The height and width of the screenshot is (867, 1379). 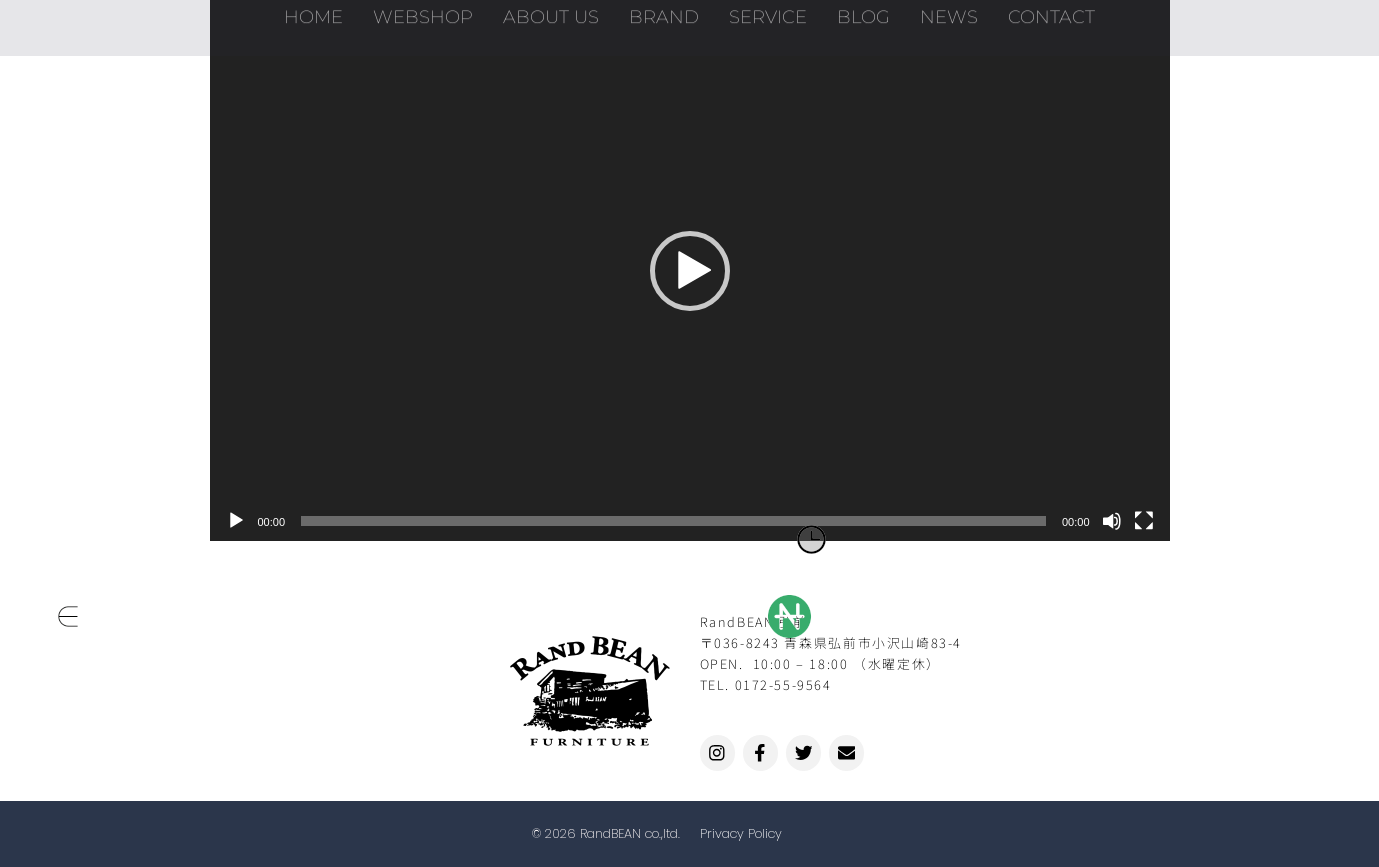 I want to click on view current time, so click(x=811, y=539).